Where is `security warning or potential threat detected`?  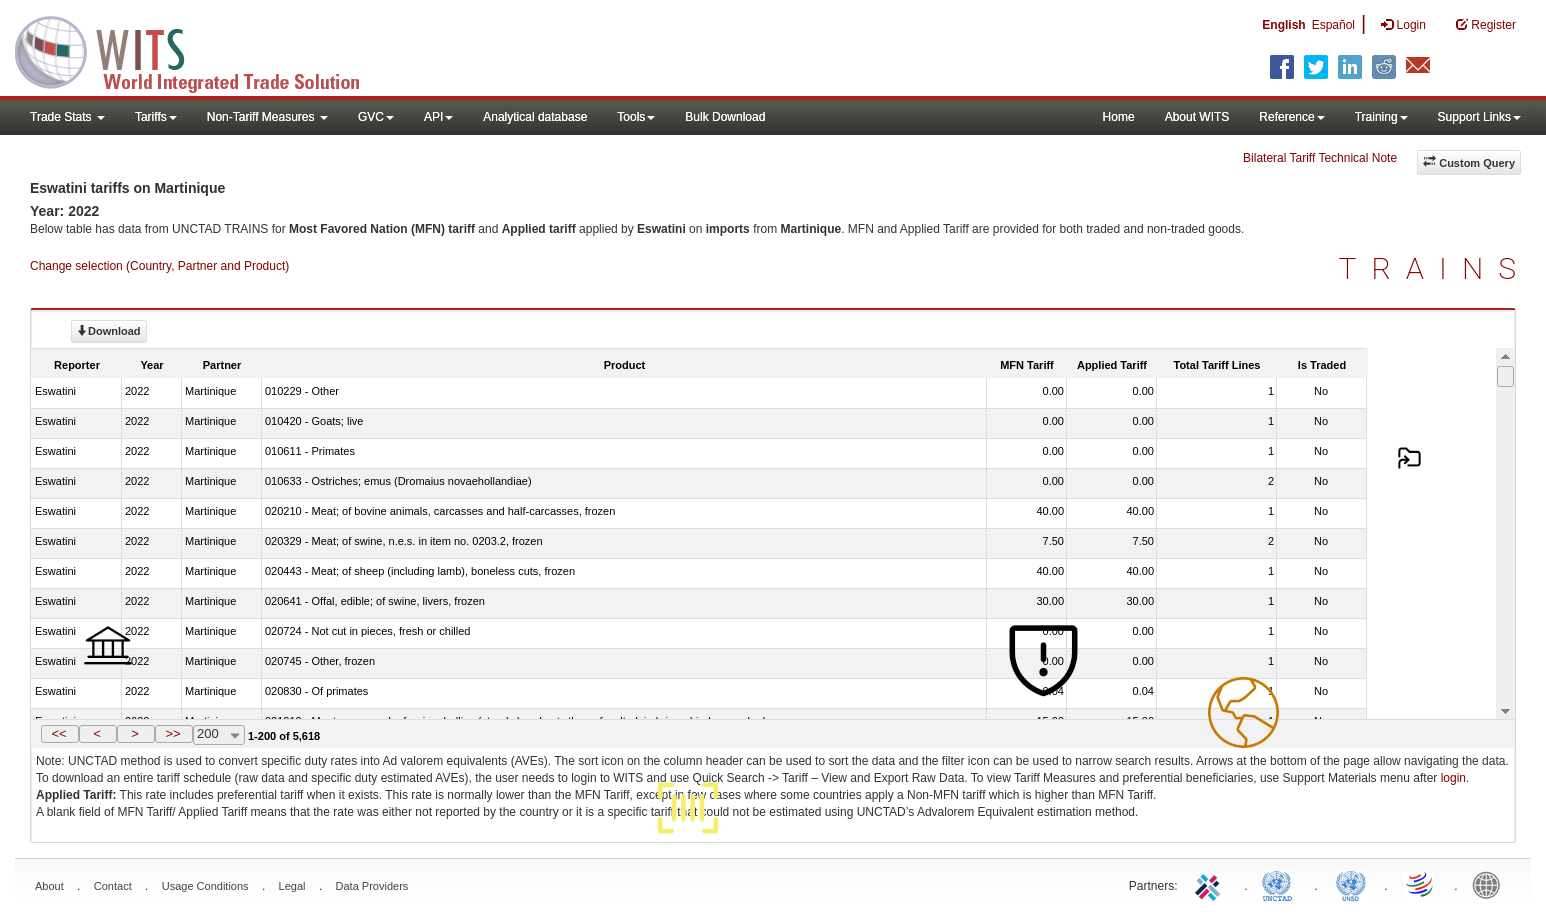 security warning or potential threat detected is located at coordinates (1043, 656).